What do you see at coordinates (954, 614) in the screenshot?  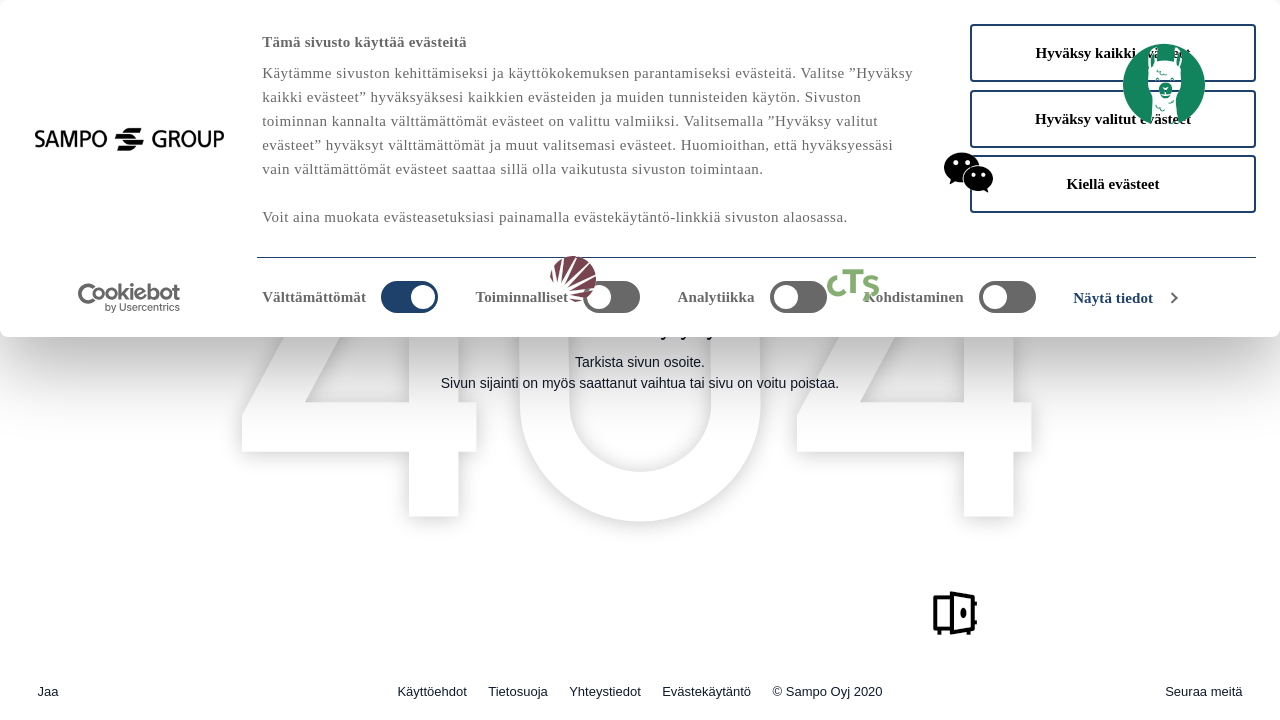 I see `access secure storage or vault` at bounding box center [954, 614].